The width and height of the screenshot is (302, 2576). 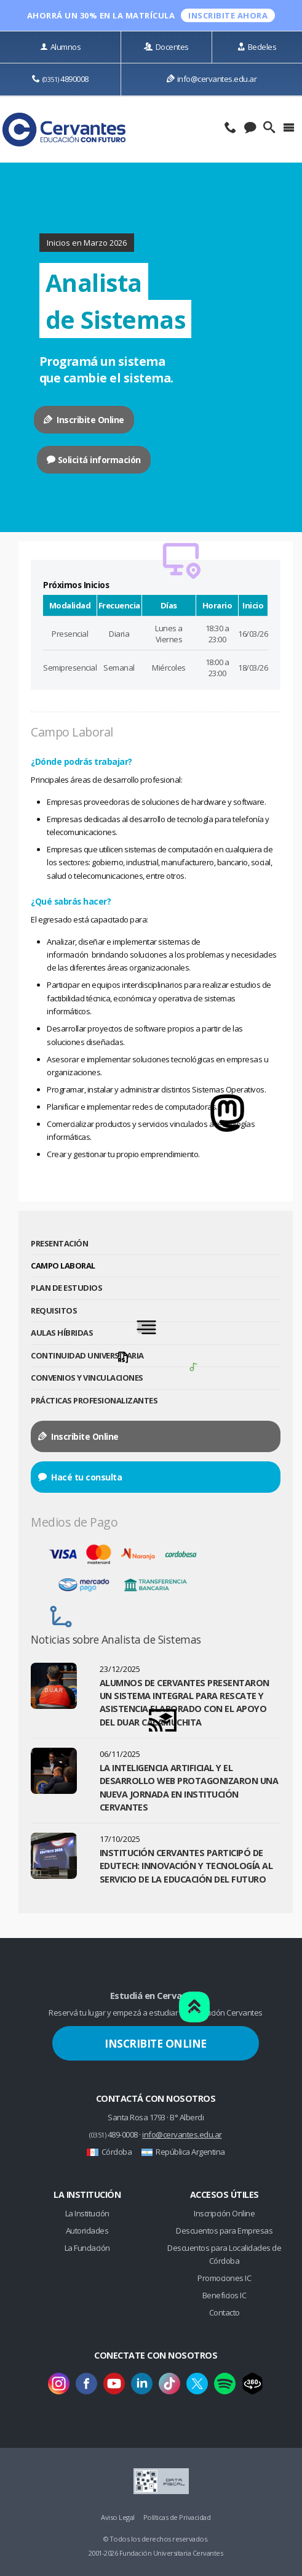 I want to click on pin this device to your workspace, so click(x=181, y=559).